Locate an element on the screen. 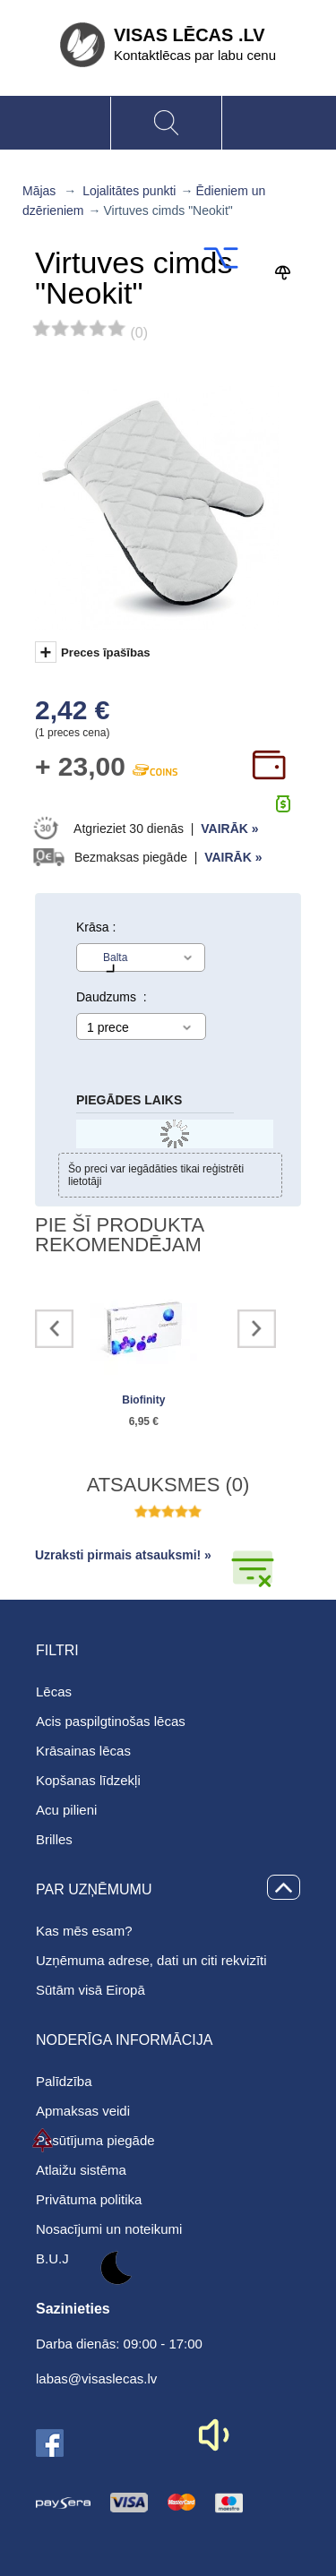 Image resolution: width=336 pixels, height=2576 pixels. access keyboard or input options is located at coordinates (220, 256).